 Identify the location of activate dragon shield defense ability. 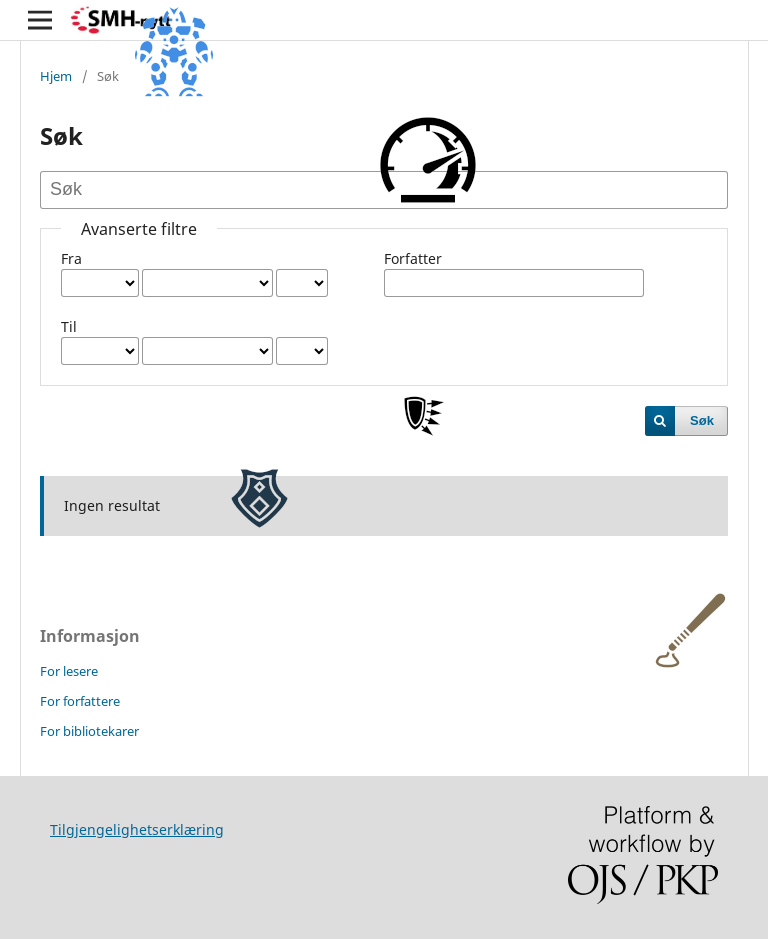
(259, 498).